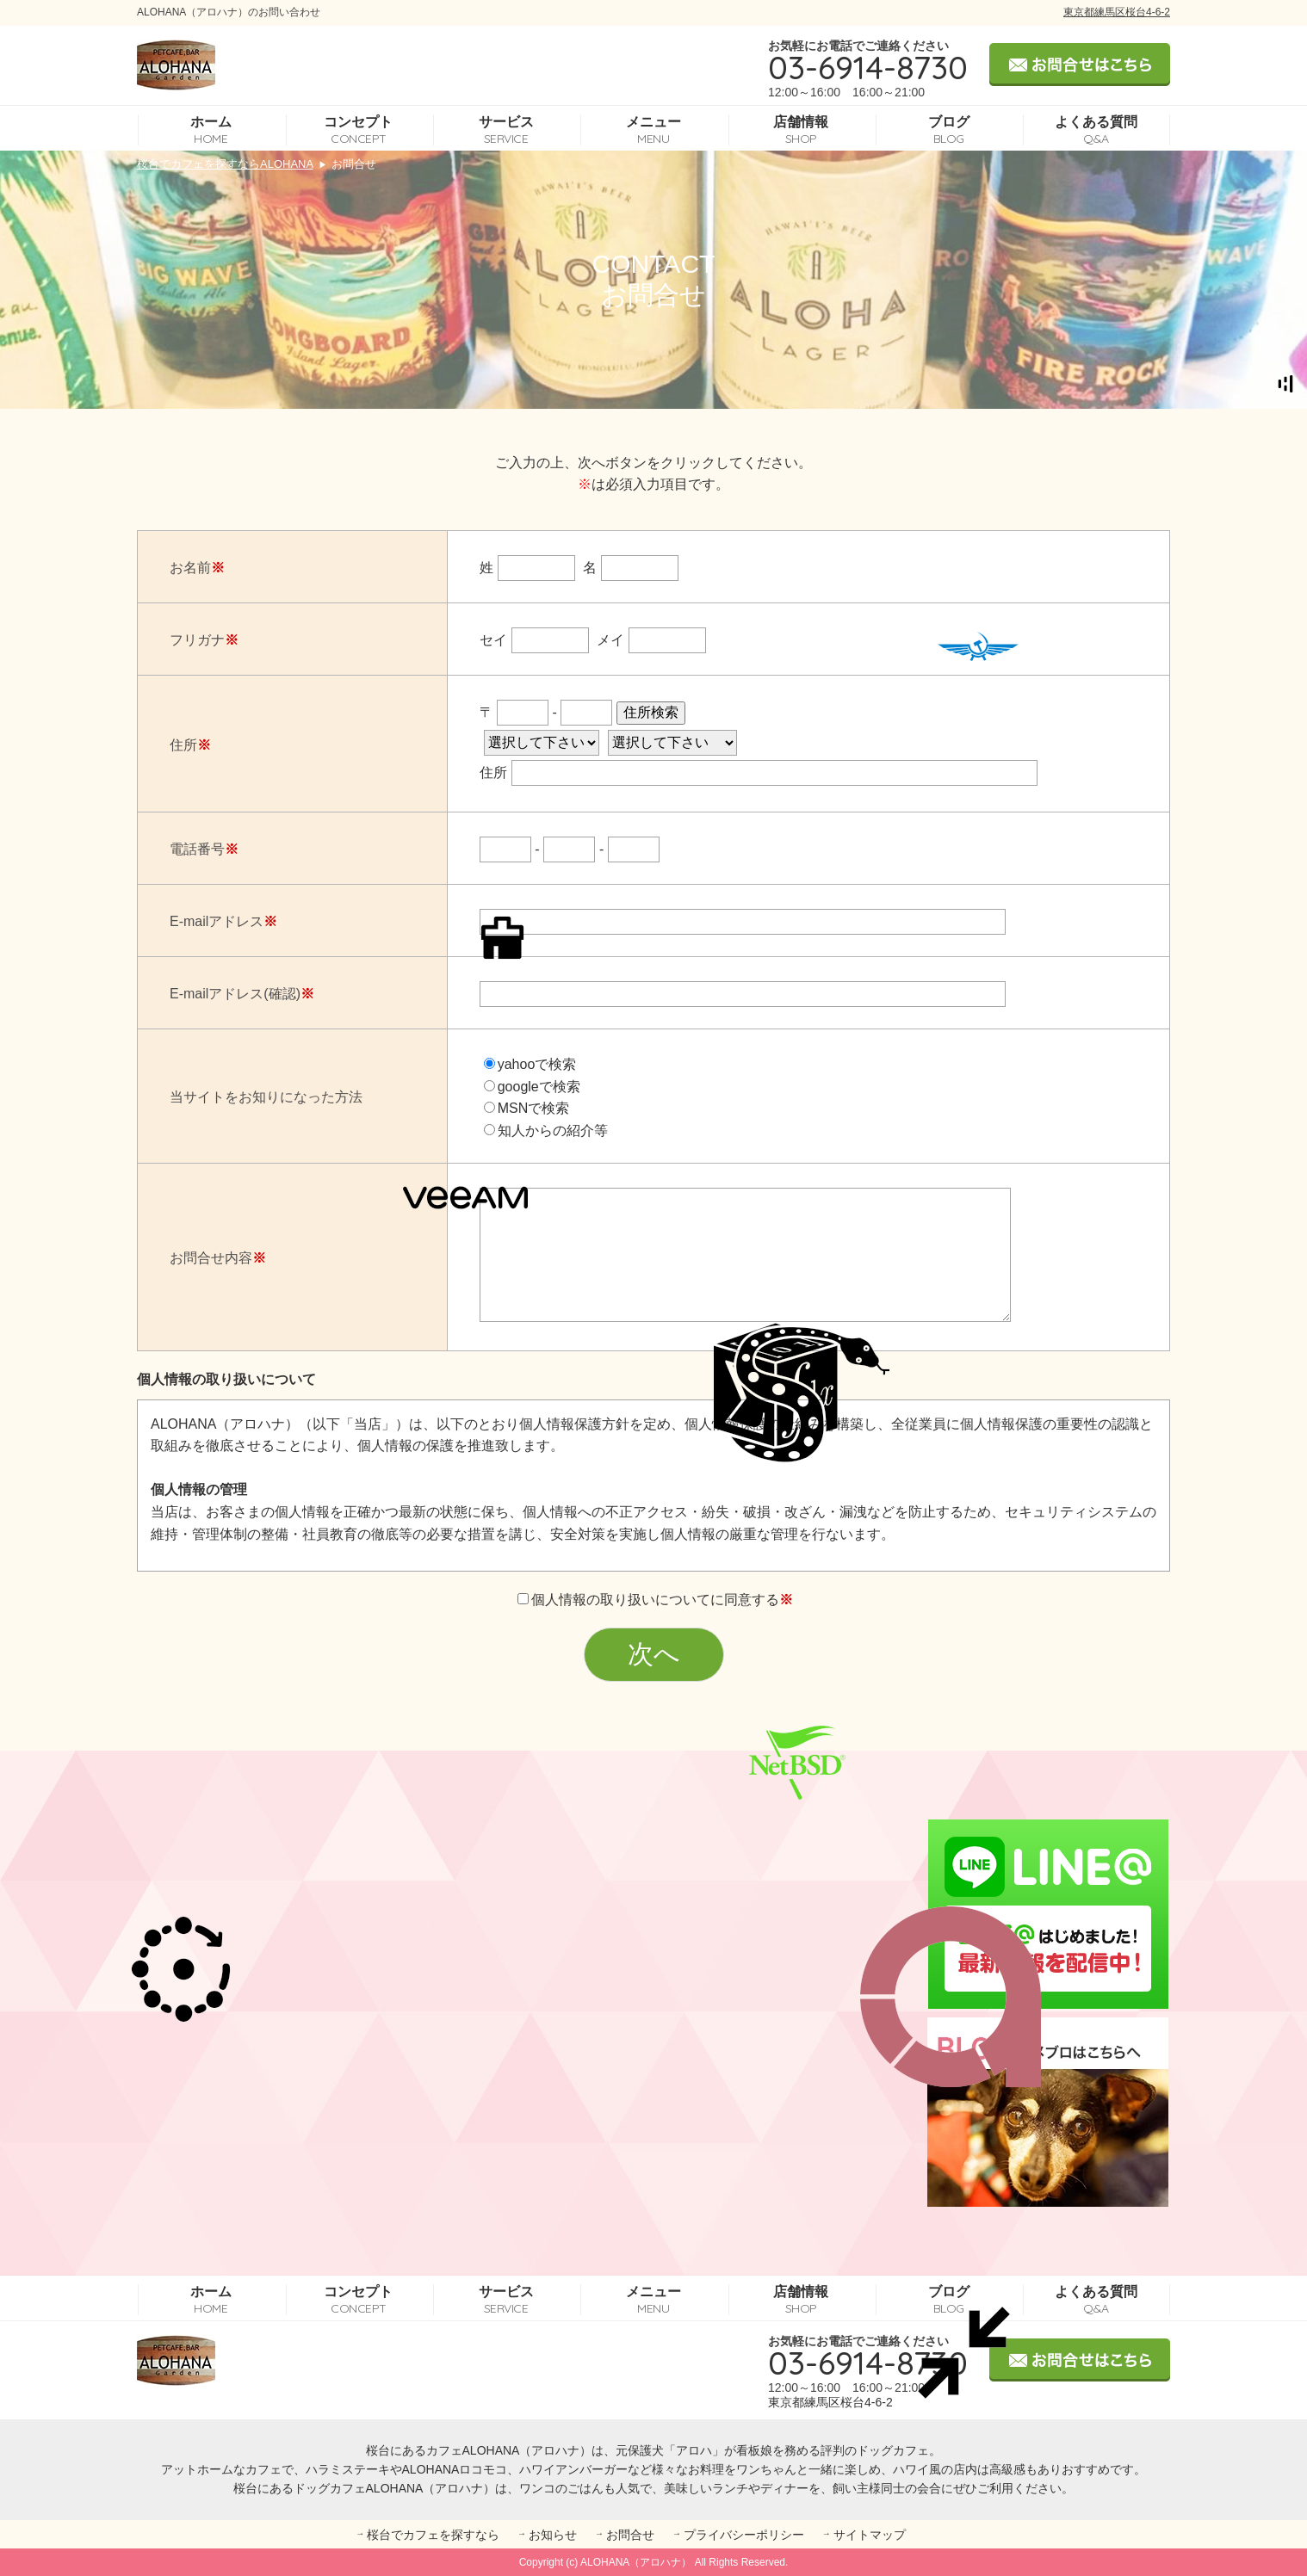 The width and height of the screenshot is (1307, 2576). Describe the element at coordinates (797, 1763) in the screenshot. I see `NetBSD operating system logo` at that location.